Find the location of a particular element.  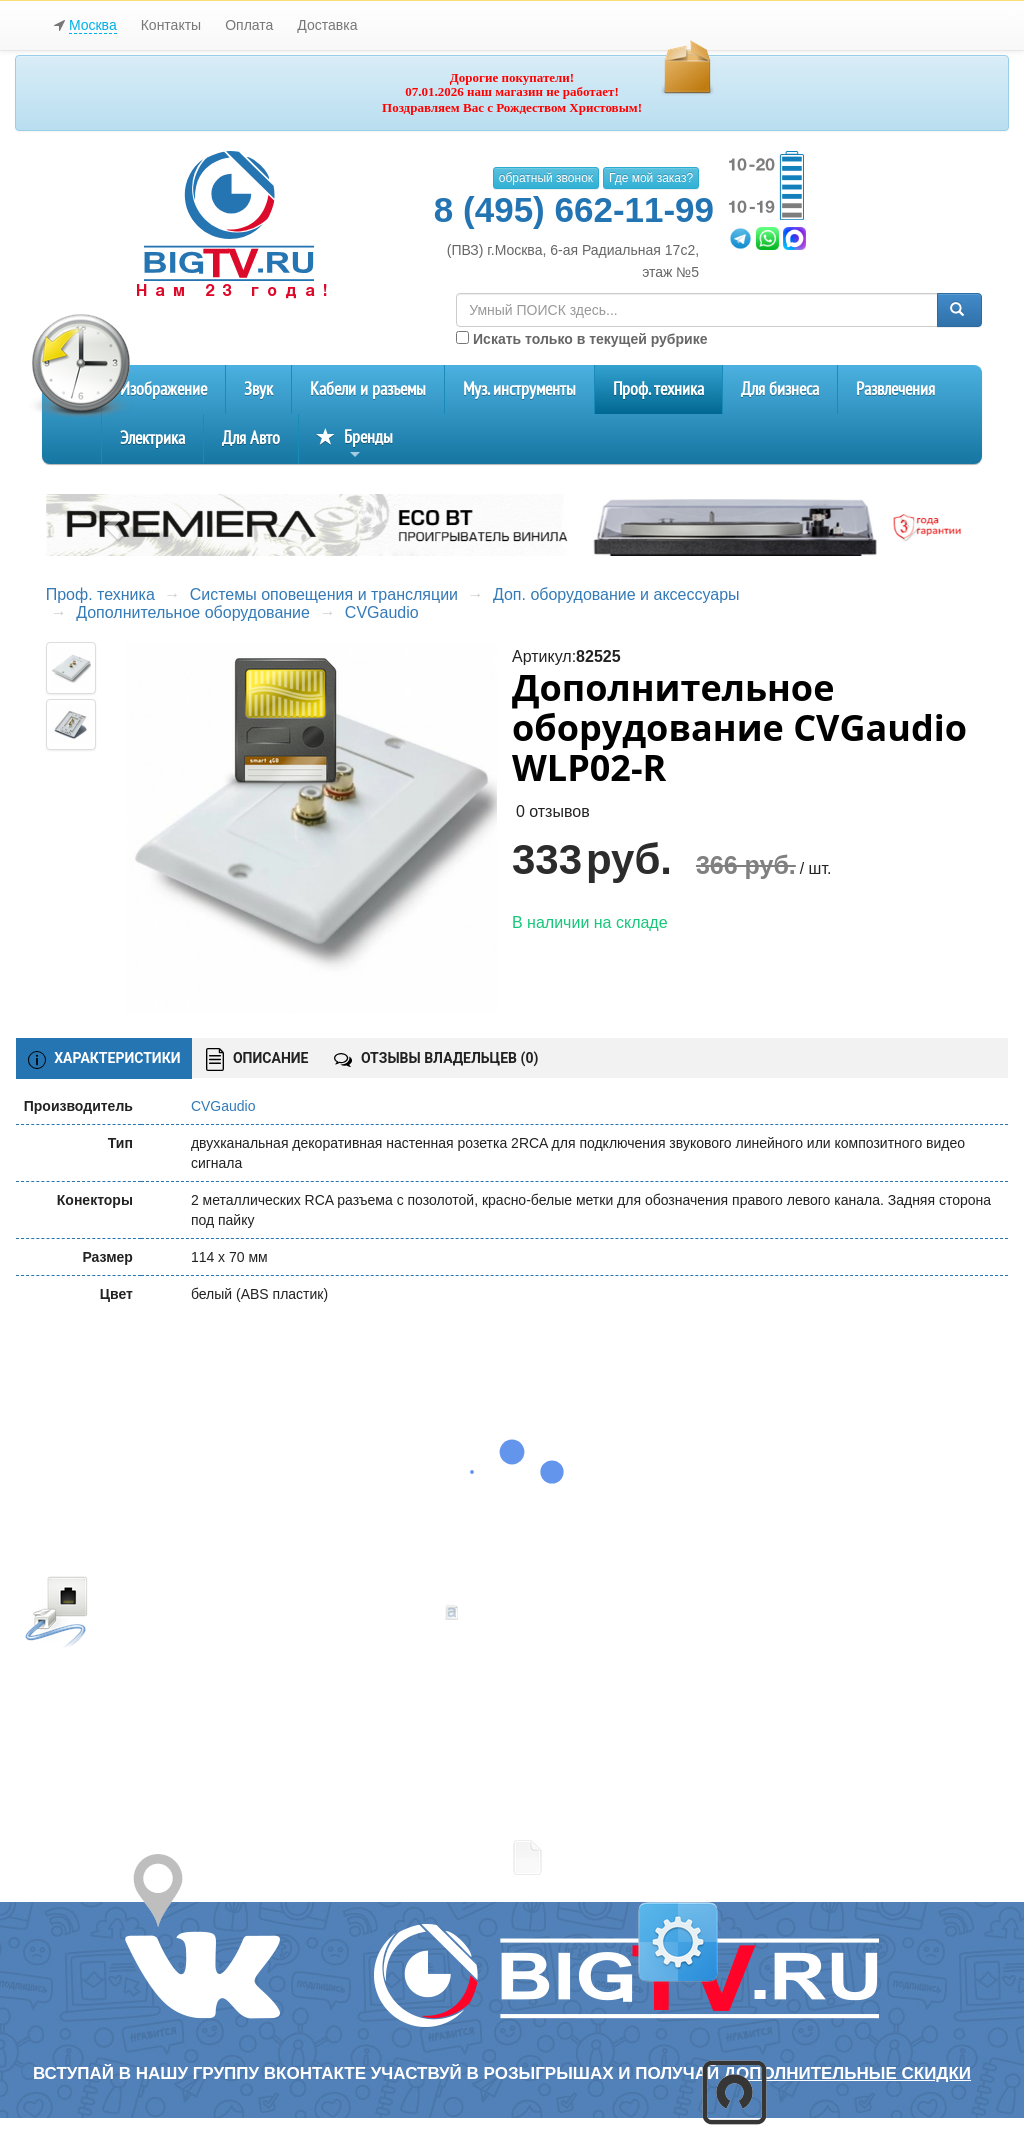

a font file type indicator is located at coordinates (452, 1612).